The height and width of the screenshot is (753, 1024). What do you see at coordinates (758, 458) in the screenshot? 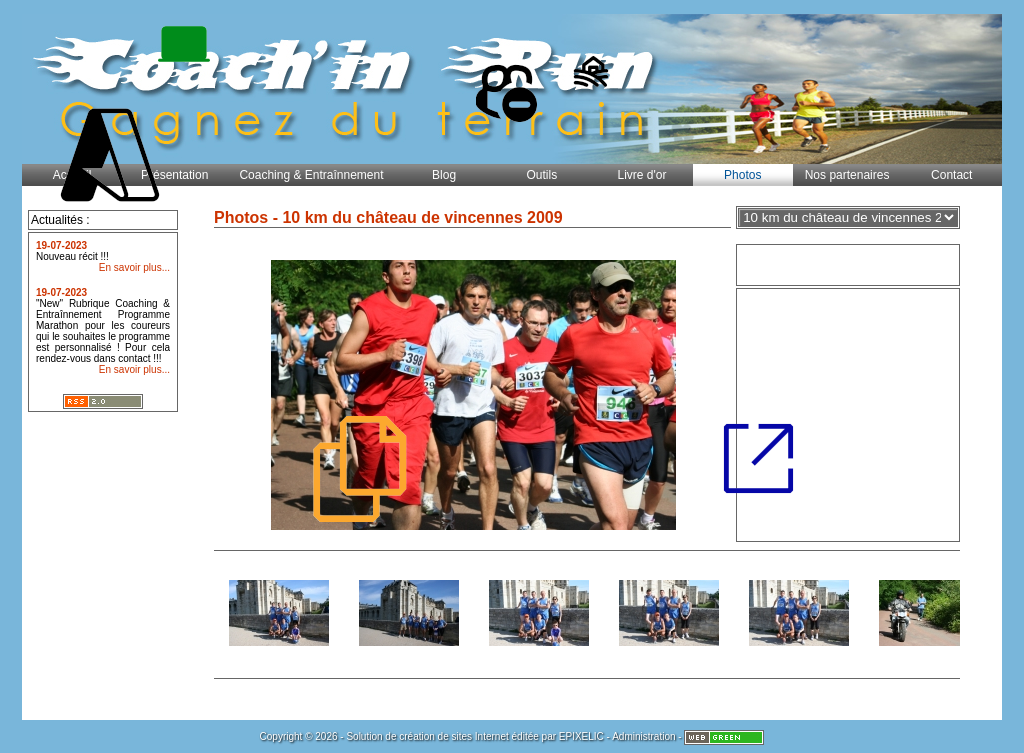
I see `open link in a new window or tab` at bounding box center [758, 458].